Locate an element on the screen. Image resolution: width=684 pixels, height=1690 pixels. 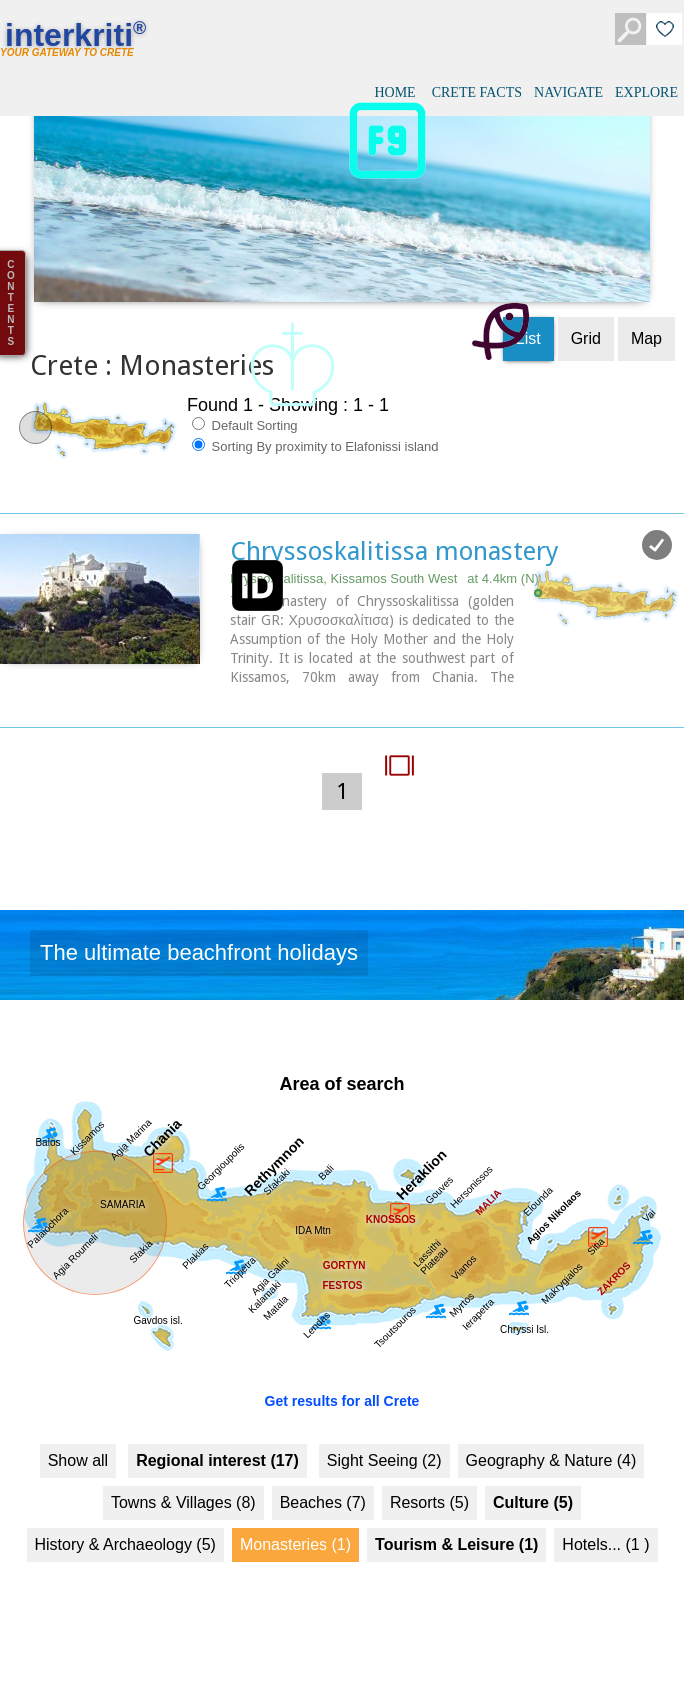
press F9 function key is located at coordinates (387, 140).